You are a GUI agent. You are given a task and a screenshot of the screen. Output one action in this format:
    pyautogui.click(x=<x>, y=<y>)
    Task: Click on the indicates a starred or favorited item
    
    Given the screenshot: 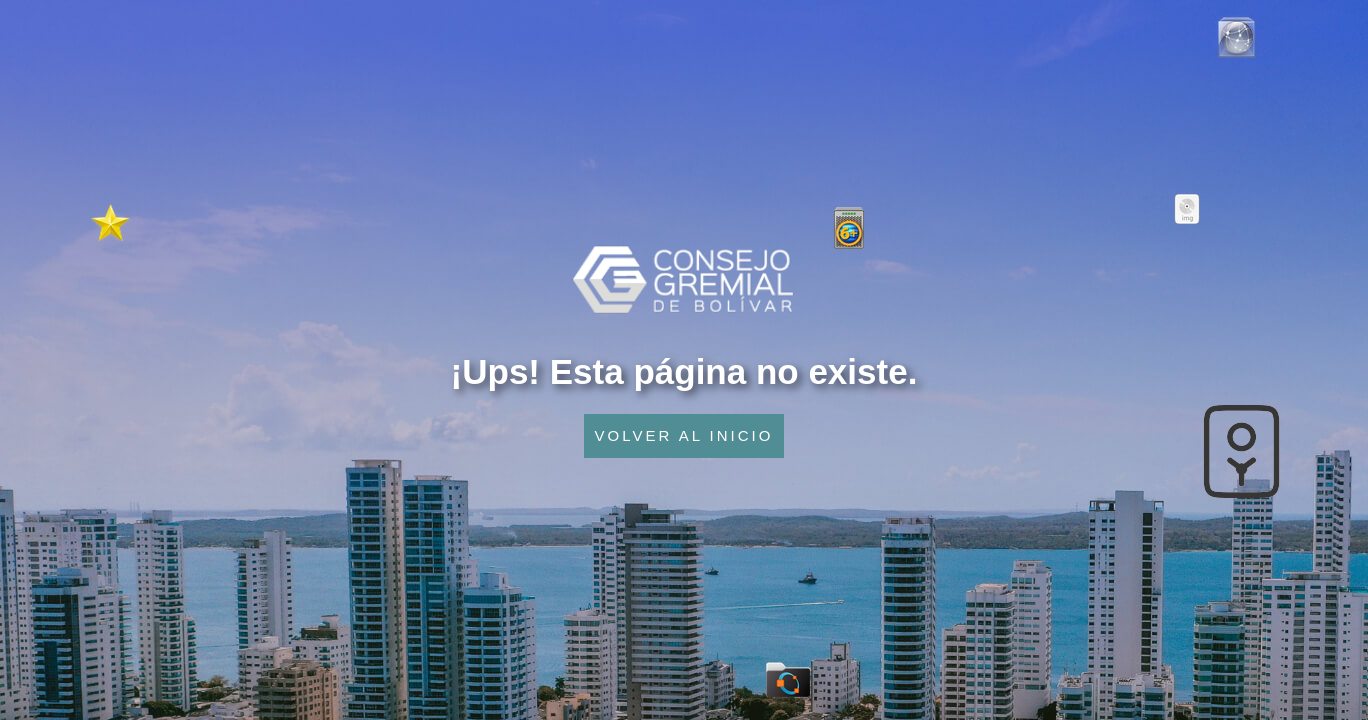 What is the action you would take?
    pyautogui.click(x=110, y=224)
    